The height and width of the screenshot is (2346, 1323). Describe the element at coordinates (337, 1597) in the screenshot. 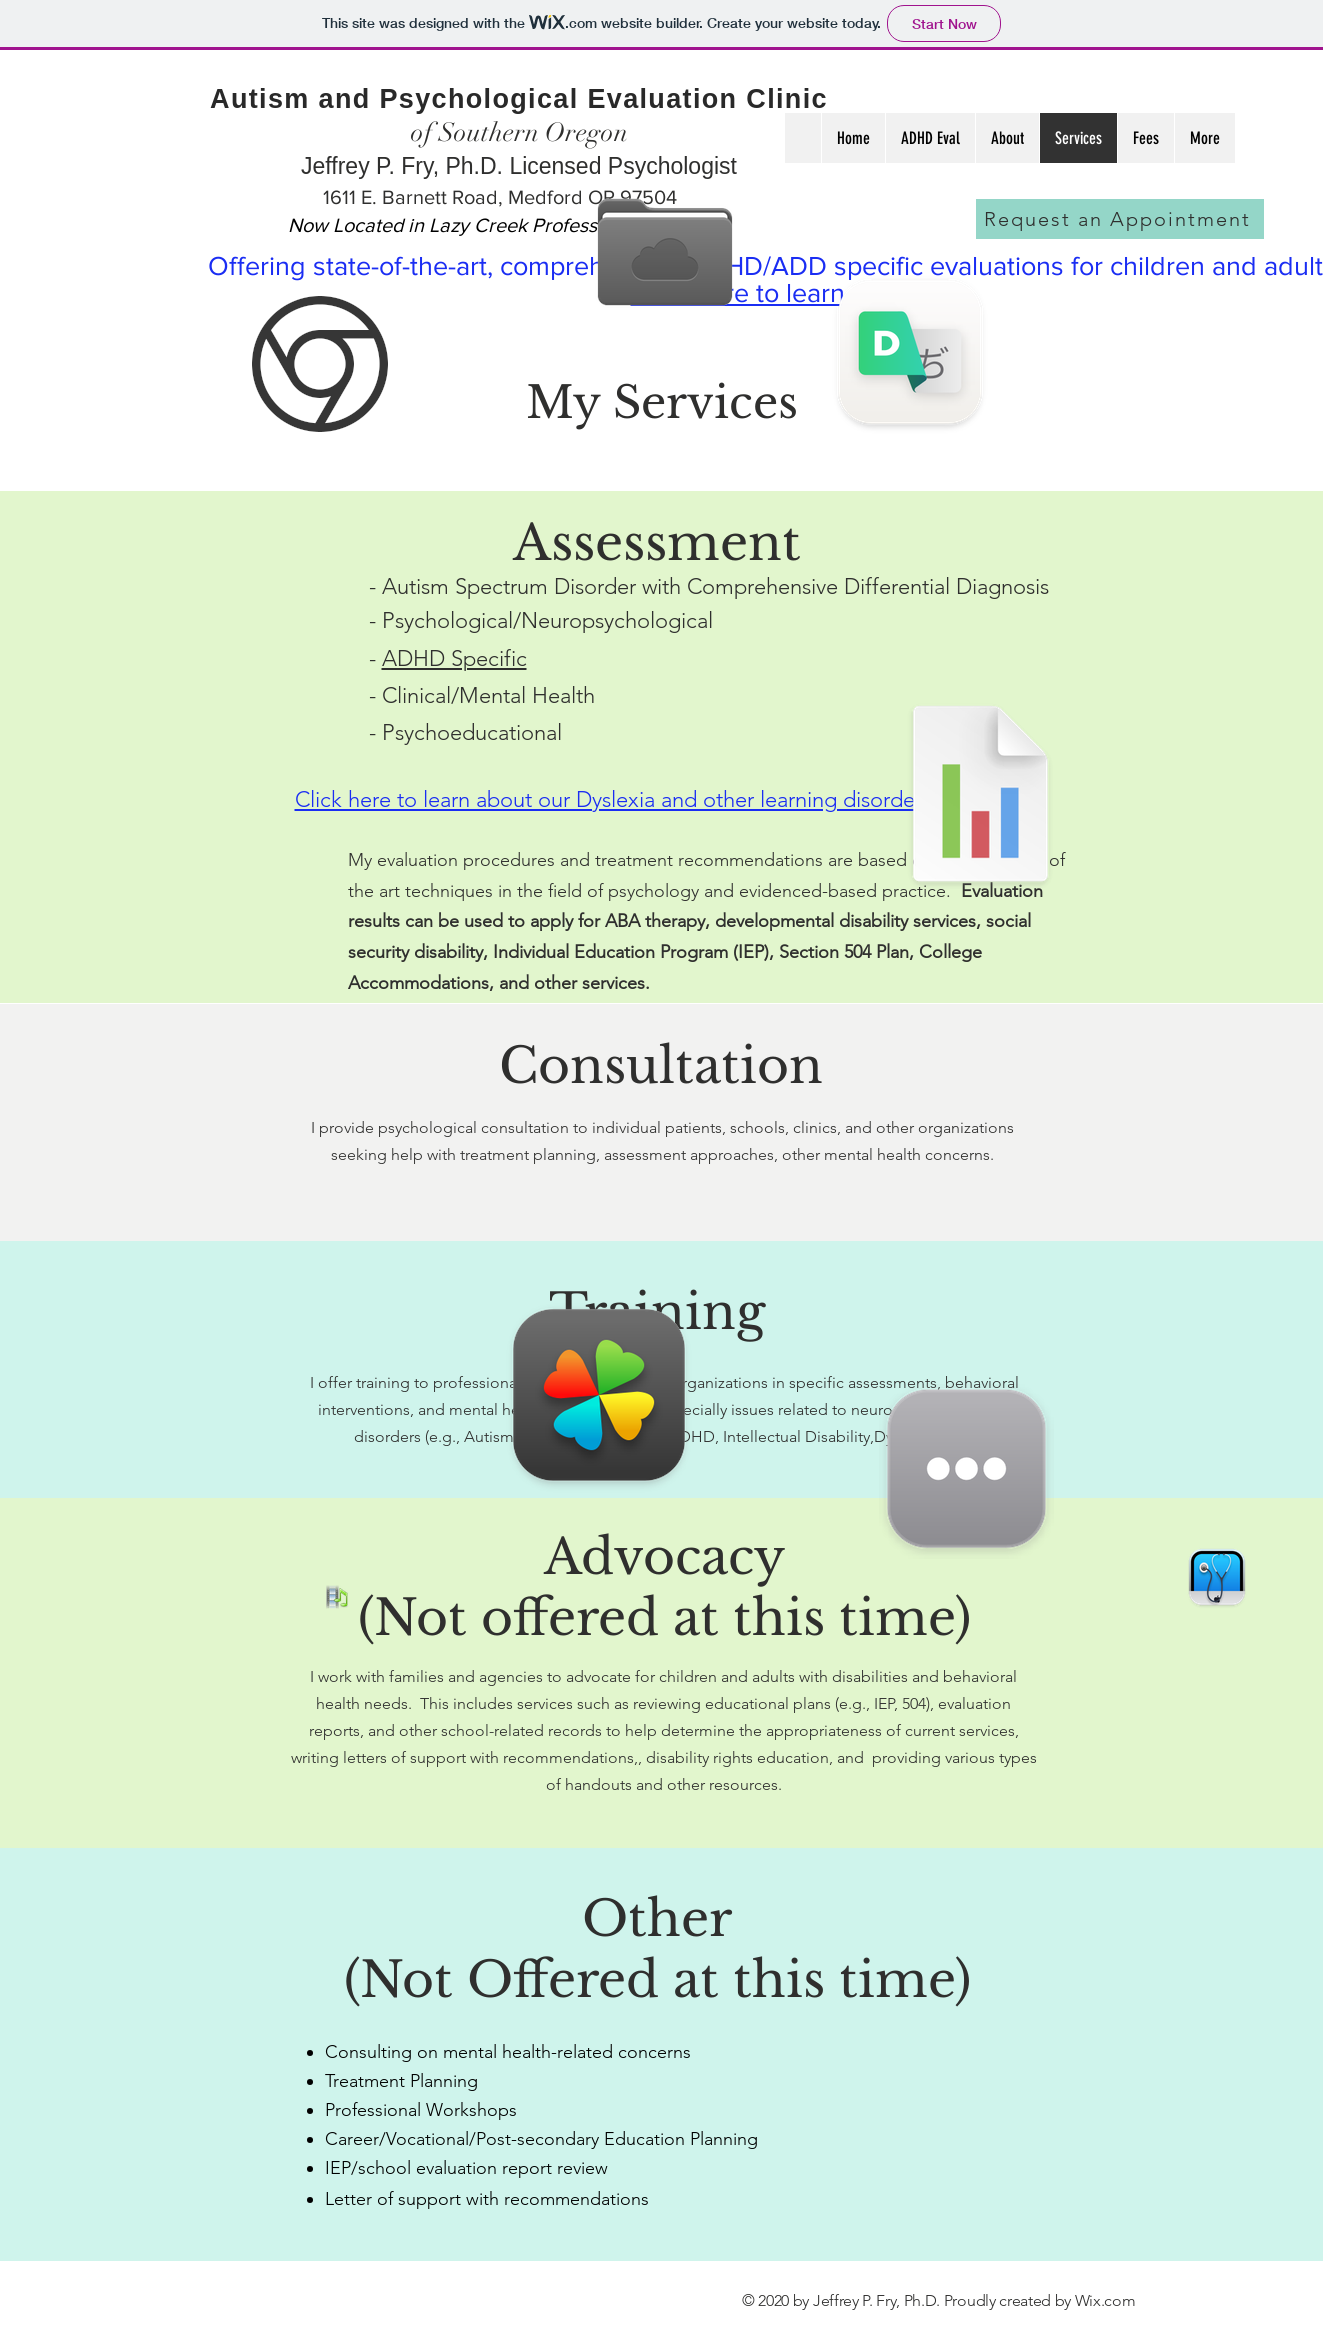

I see `open multimedia applications` at that location.